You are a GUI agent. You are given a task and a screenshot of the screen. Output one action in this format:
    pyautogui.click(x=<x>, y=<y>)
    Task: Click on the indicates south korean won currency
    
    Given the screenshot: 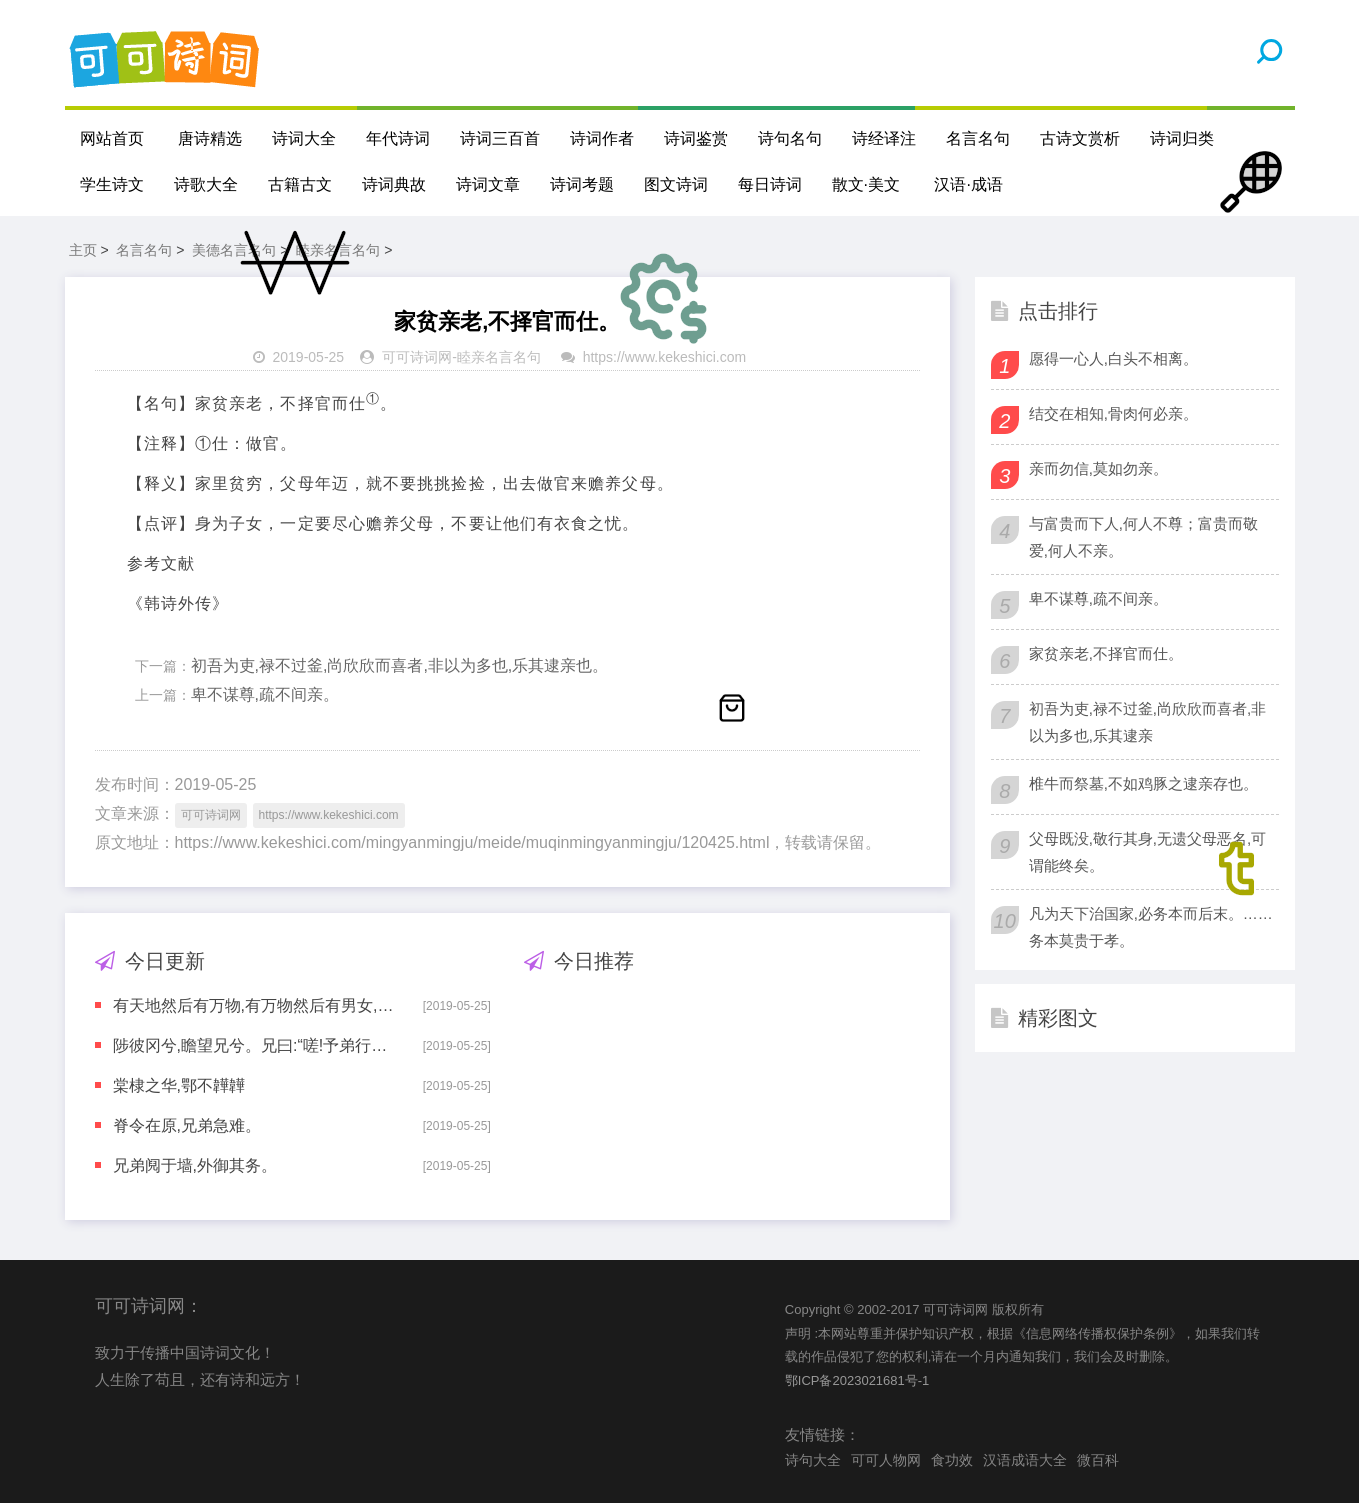 What is the action you would take?
    pyautogui.click(x=295, y=259)
    